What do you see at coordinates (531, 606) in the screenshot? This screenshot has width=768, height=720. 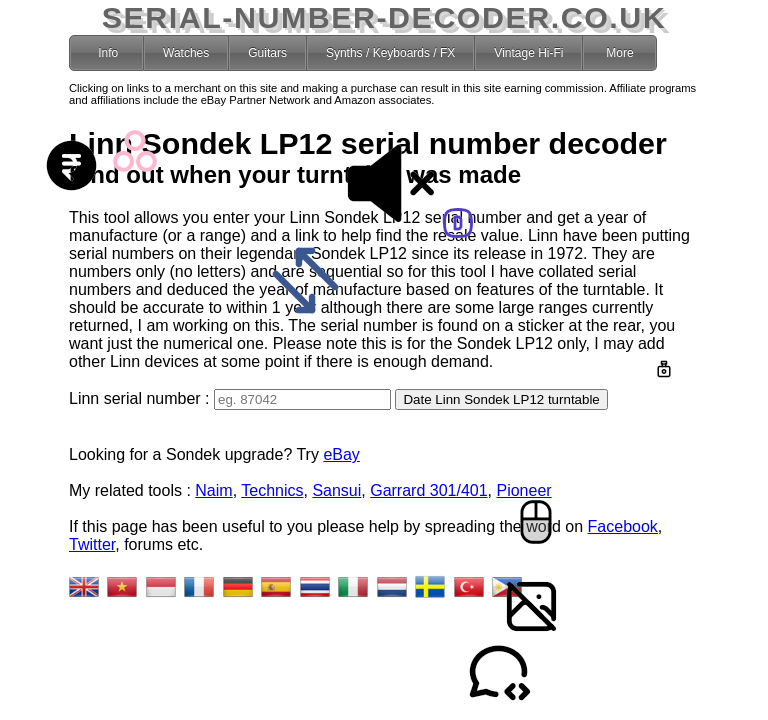 I see `image unavailable or cannot be displayed` at bounding box center [531, 606].